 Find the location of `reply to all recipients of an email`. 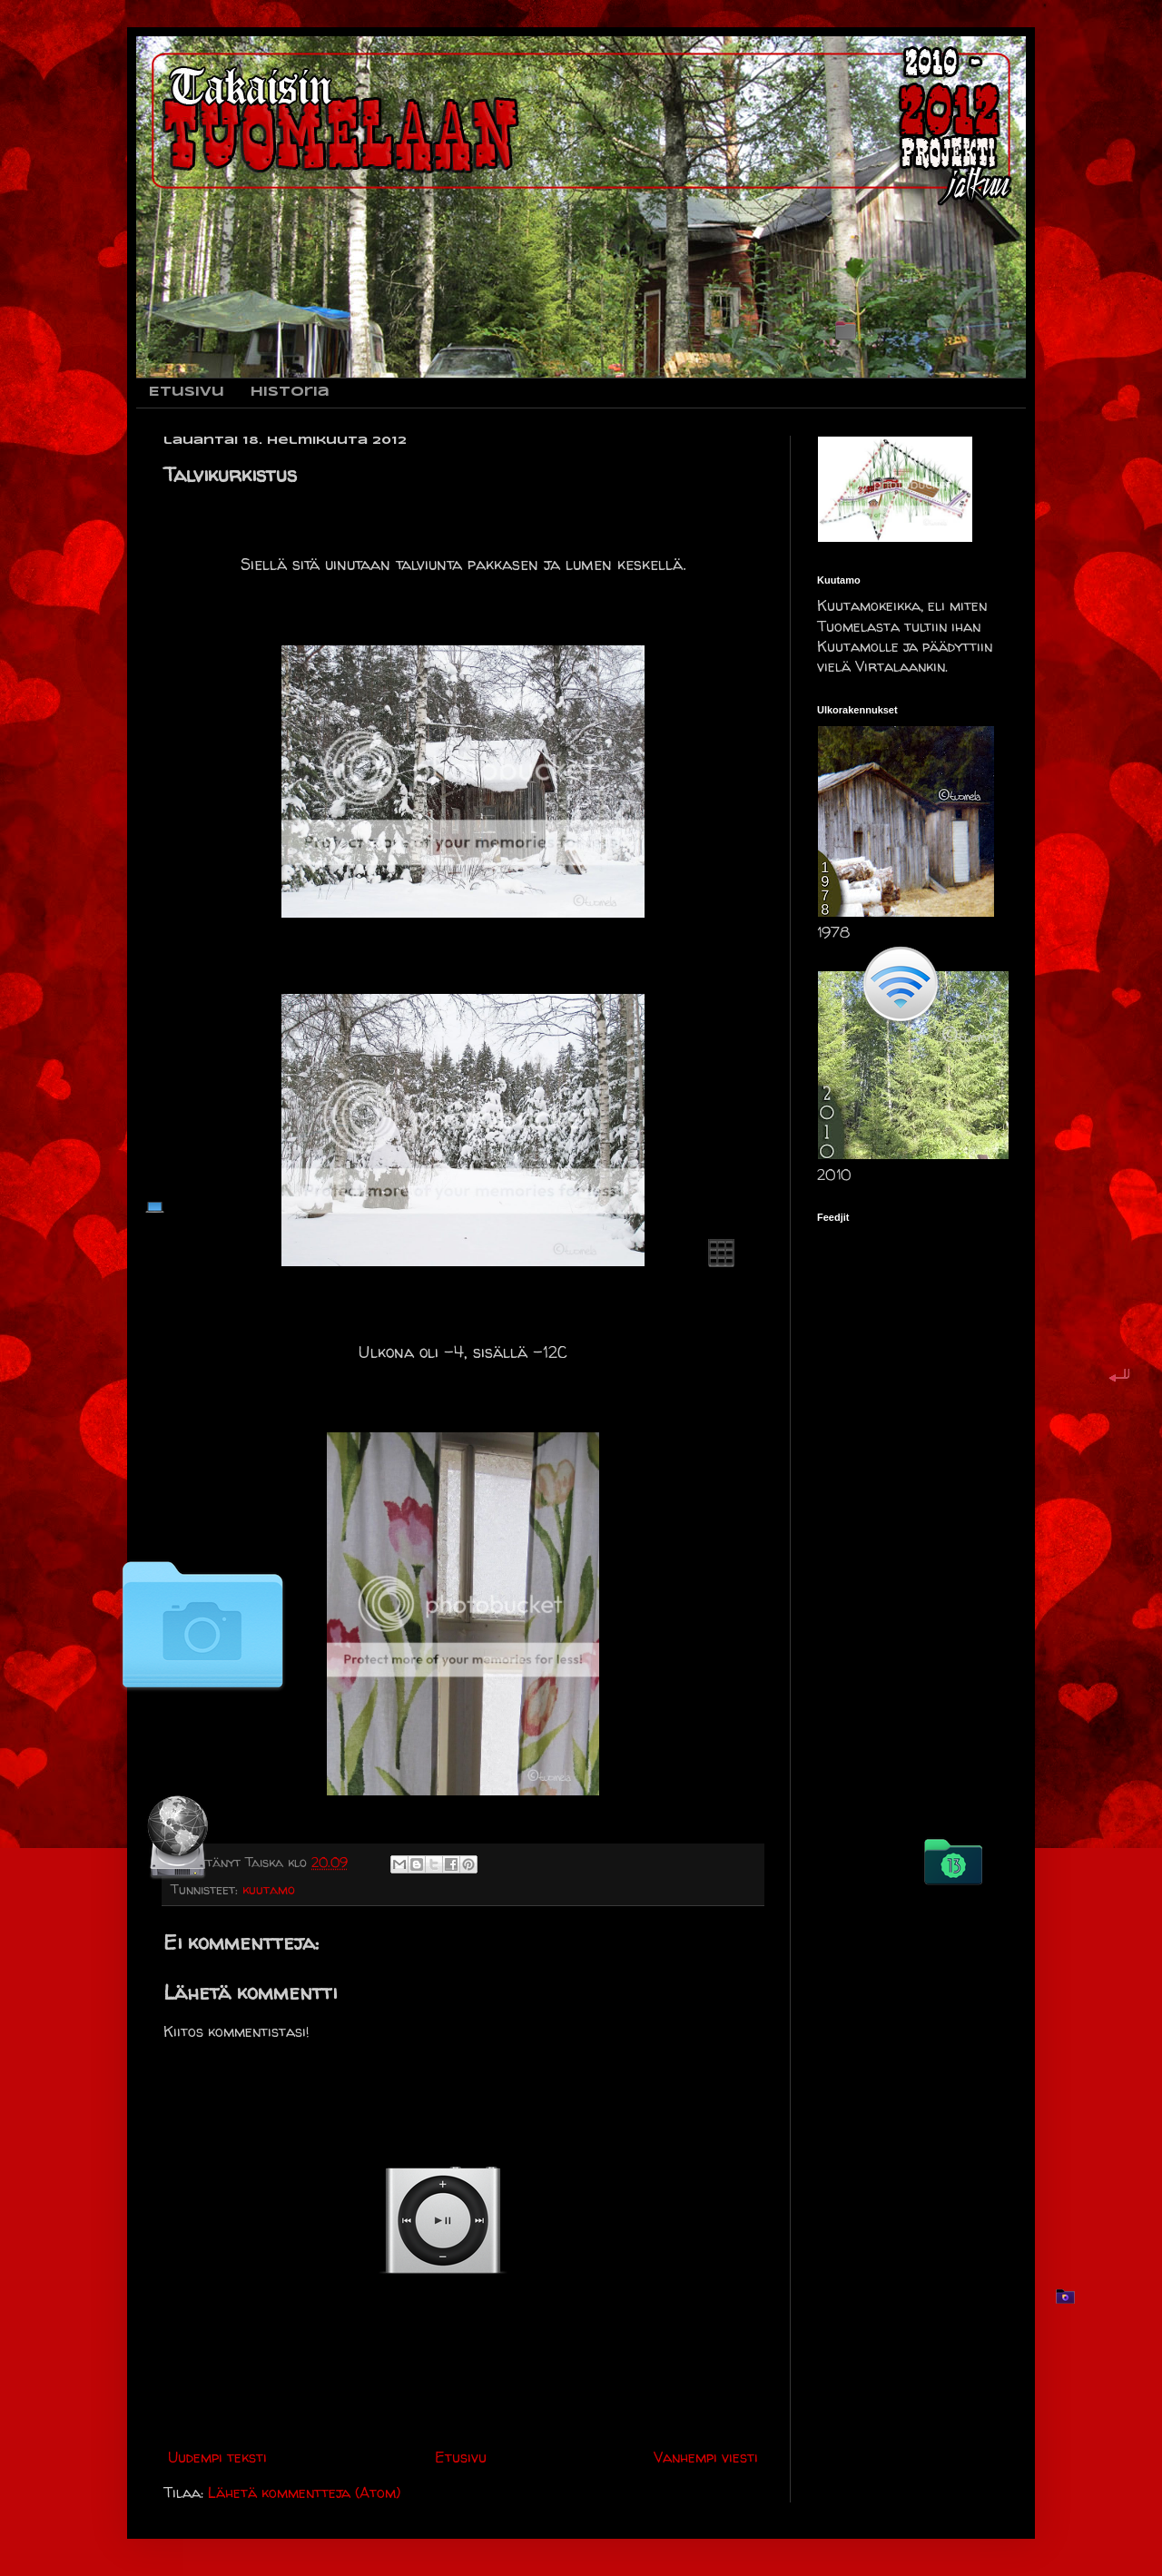

reply to all recipients of an email is located at coordinates (1118, 1373).